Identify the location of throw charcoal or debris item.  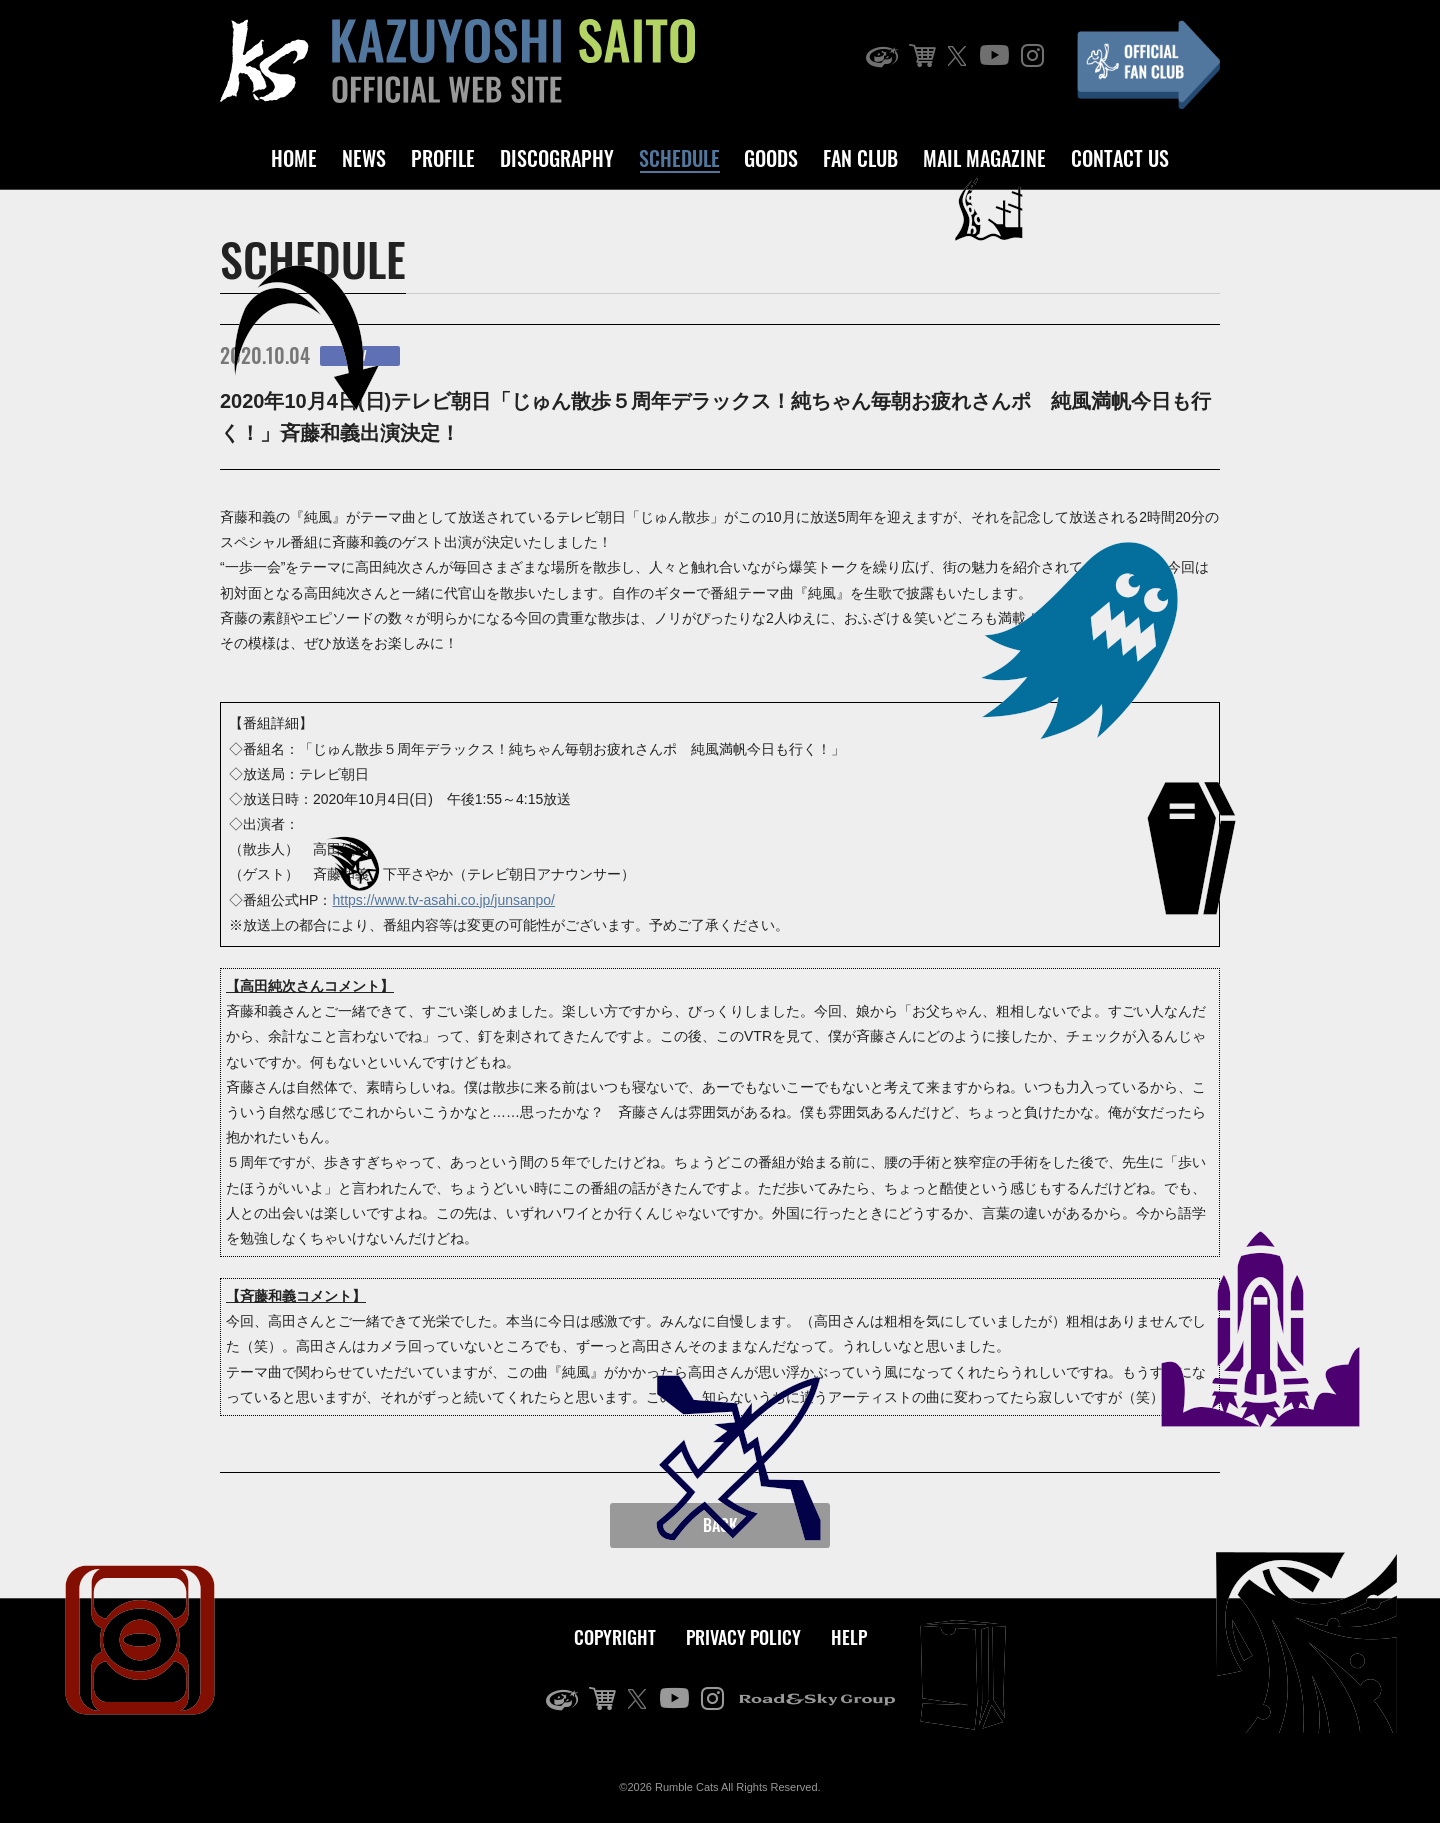
(353, 864).